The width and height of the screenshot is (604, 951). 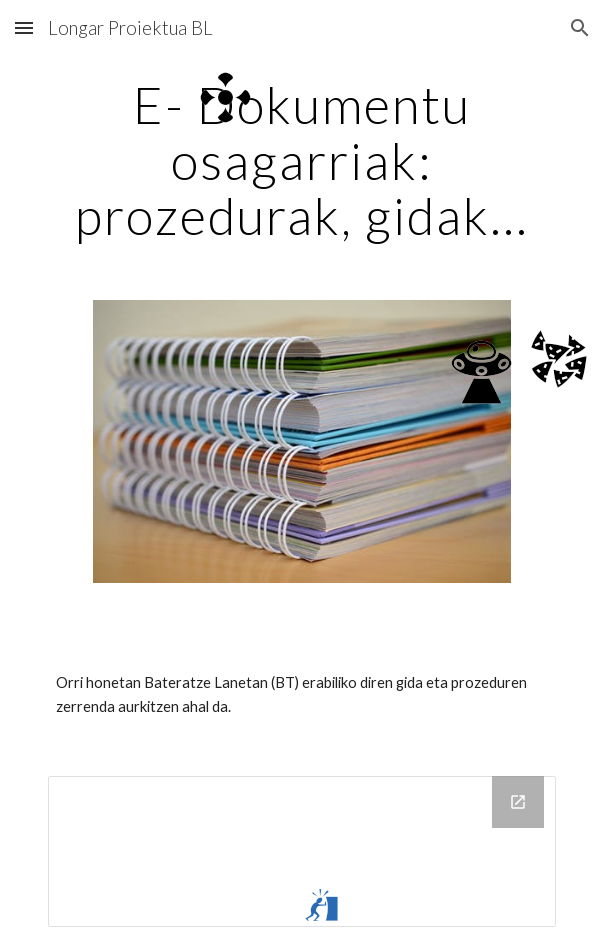 What do you see at coordinates (481, 372) in the screenshot?
I see `access sci-fi or space-themed games` at bounding box center [481, 372].